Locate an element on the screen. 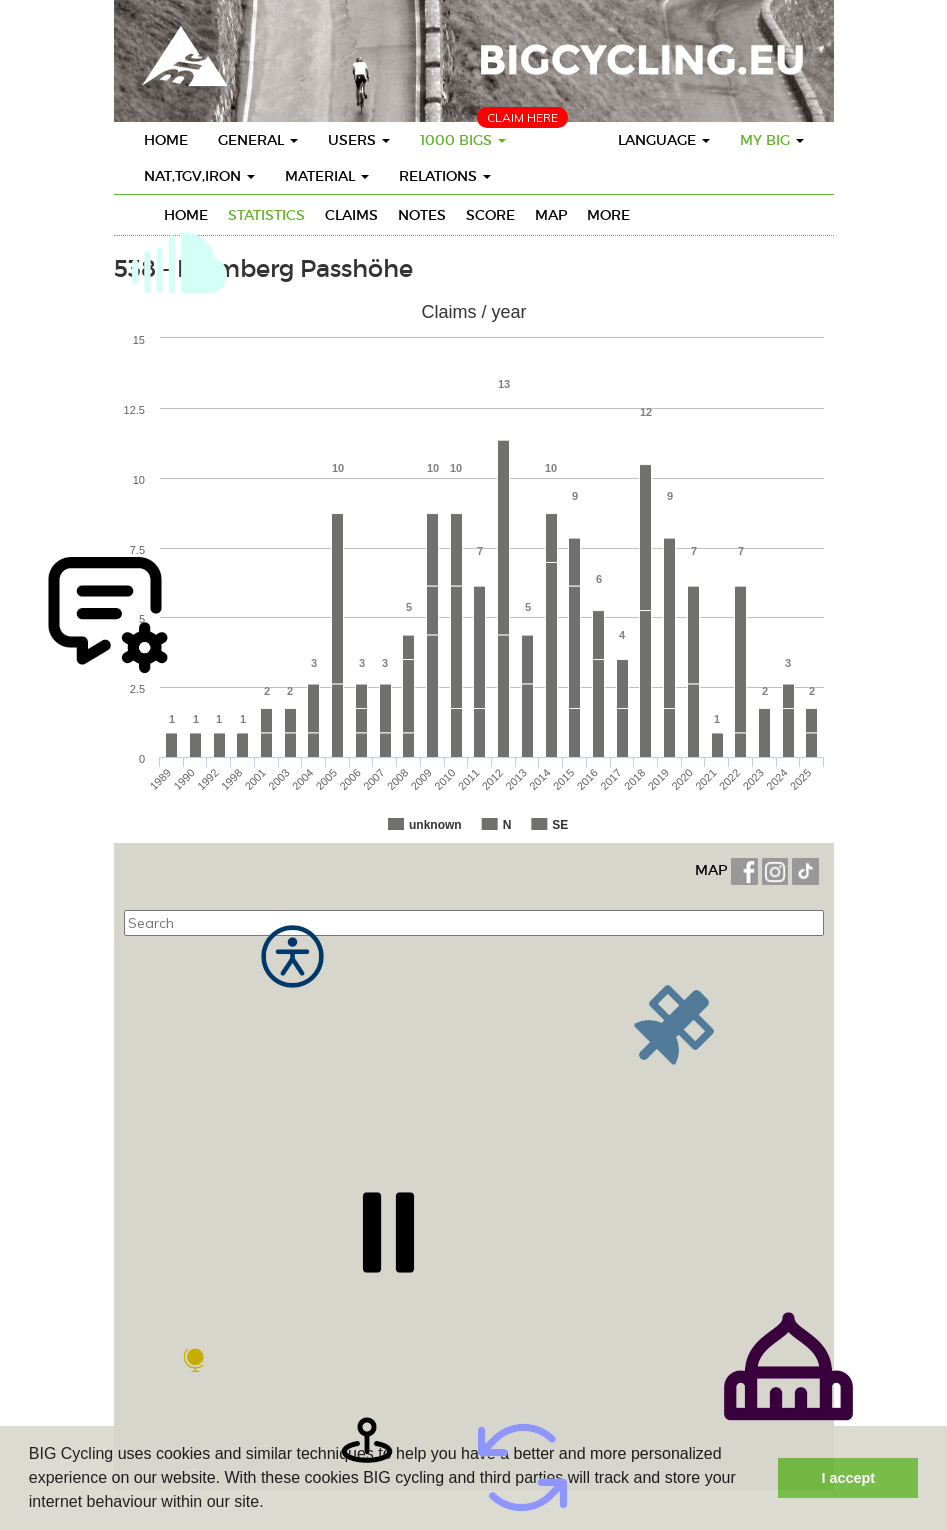 The image size is (947, 1530). view user profile is located at coordinates (292, 956).